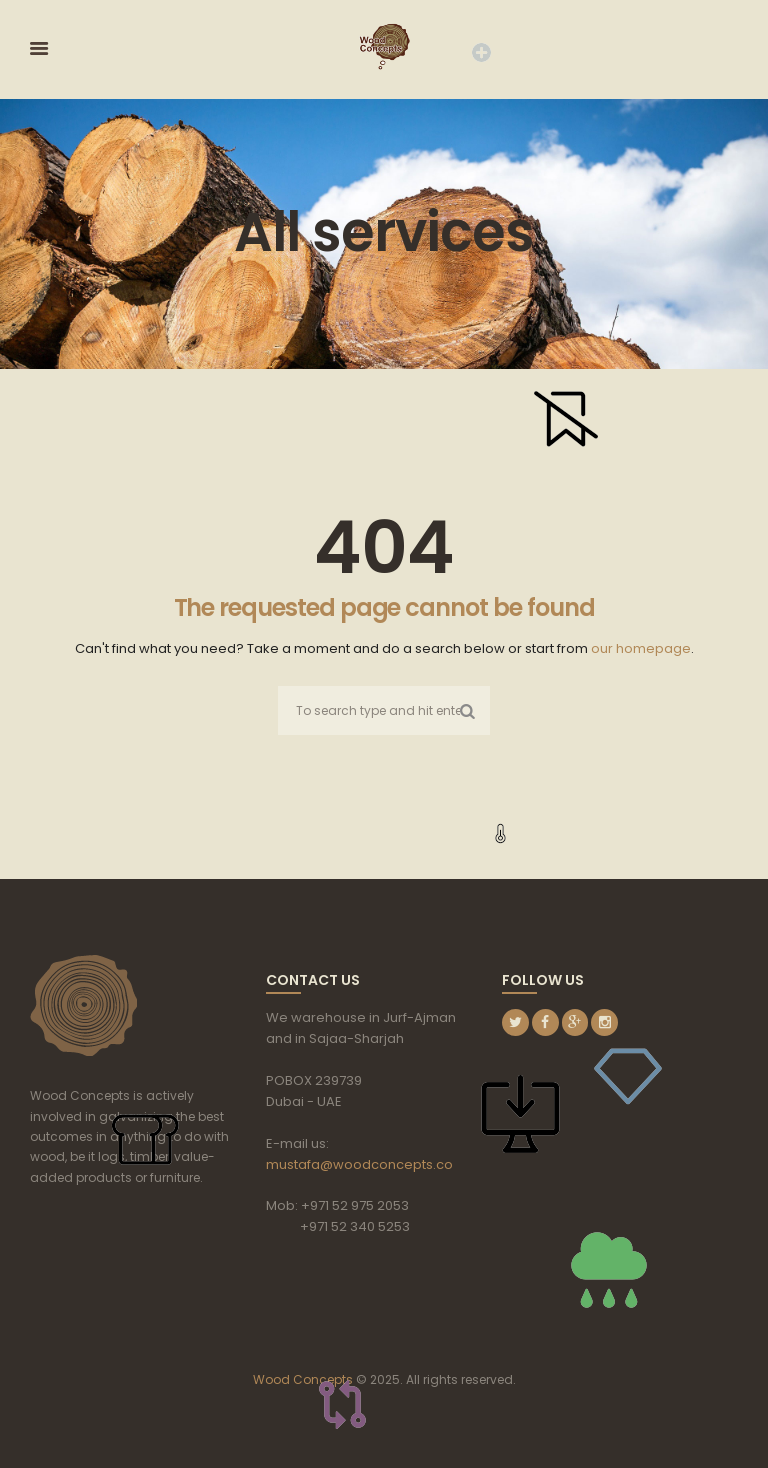 This screenshot has height=1468, width=768. What do you see at coordinates (609, 1270) in the screenshot?
I see `indicates rainy weather conditions` at bounding box center [609, 1270].